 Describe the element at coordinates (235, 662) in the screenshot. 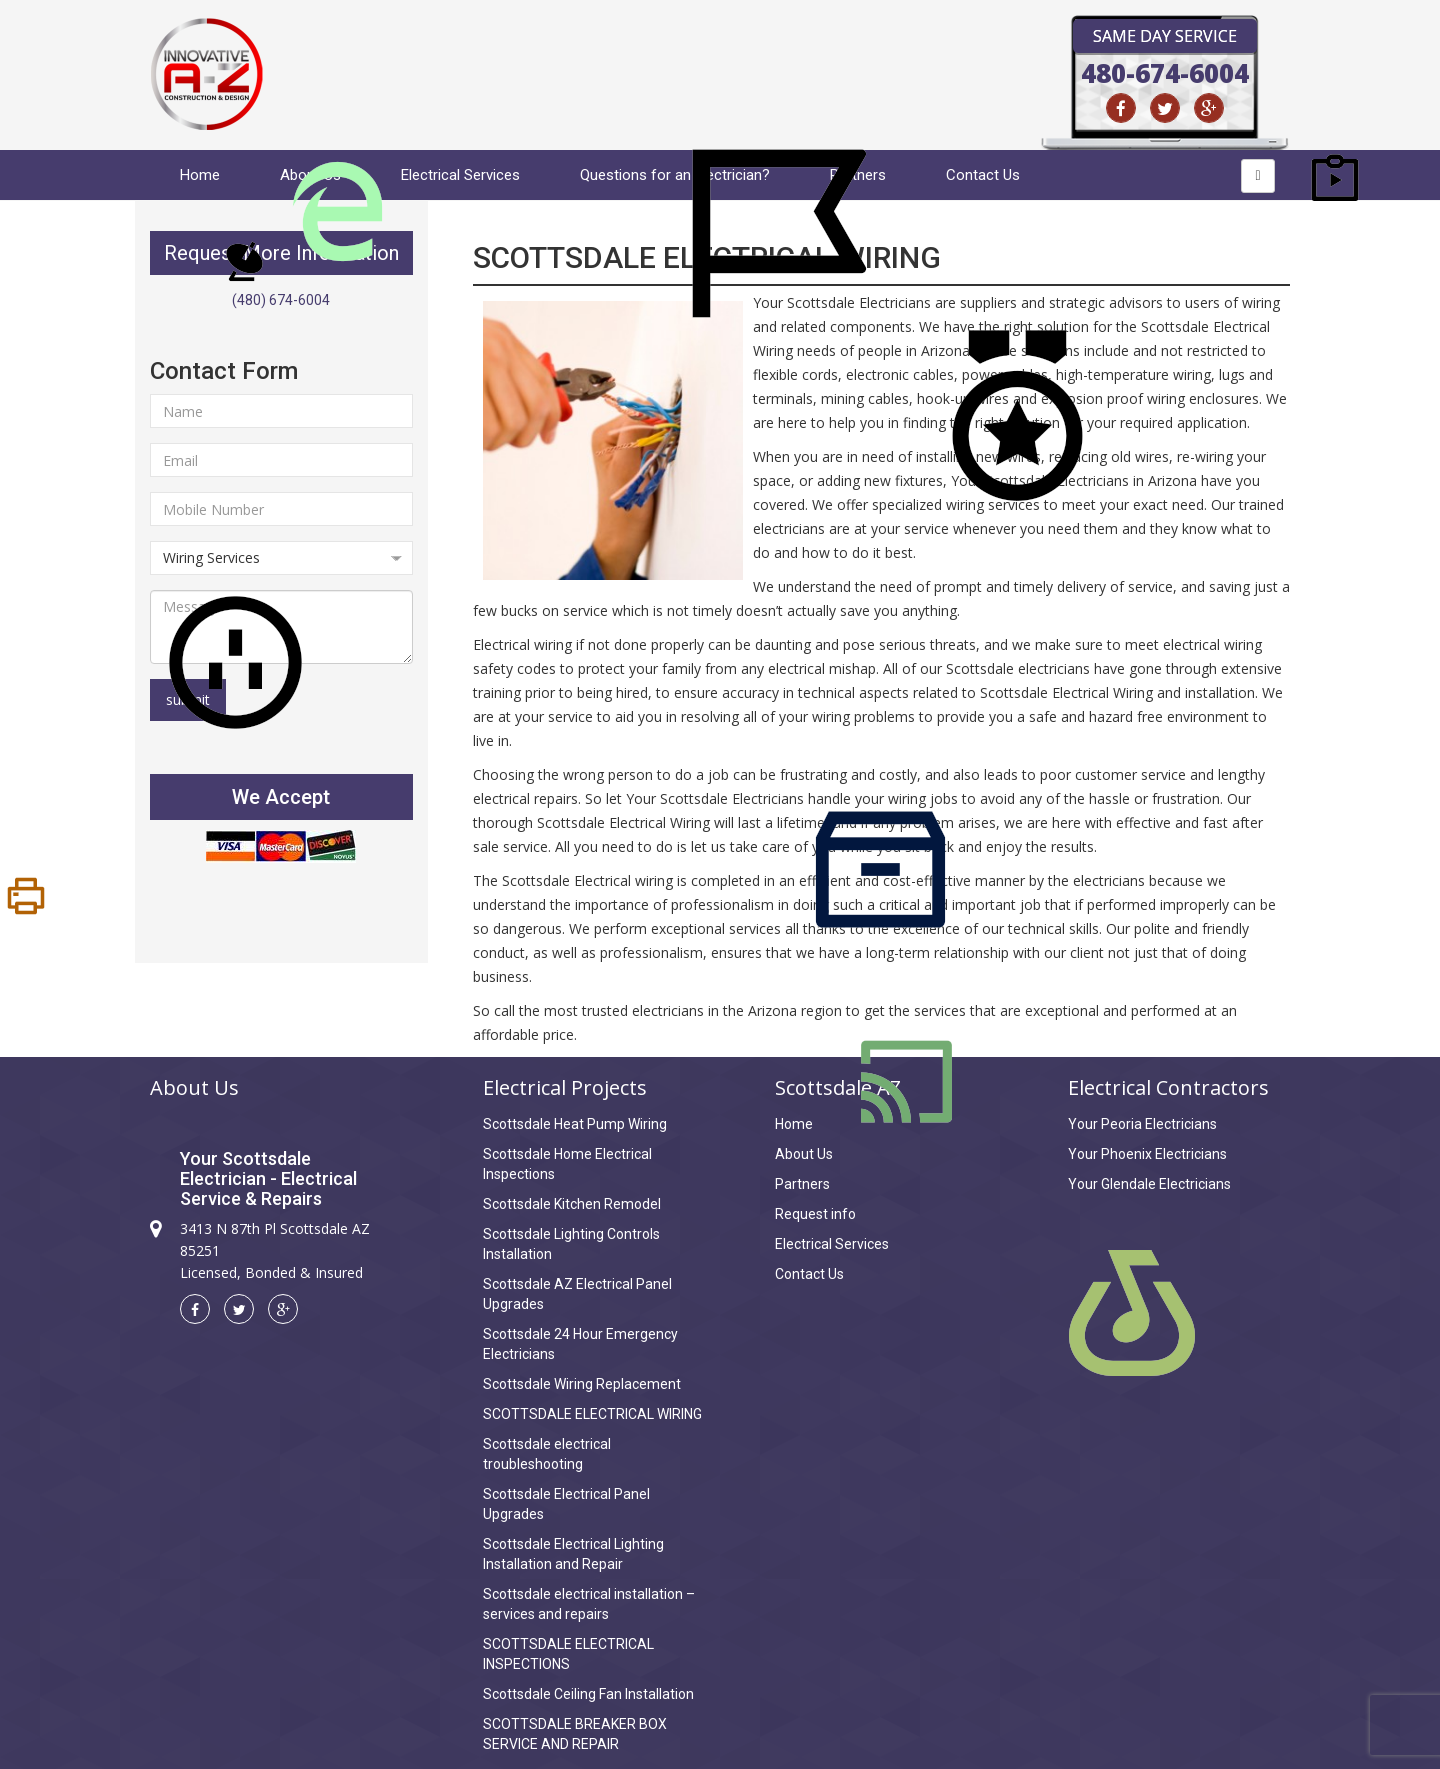

I see `electrical outlet or power socket indicator` at that location.